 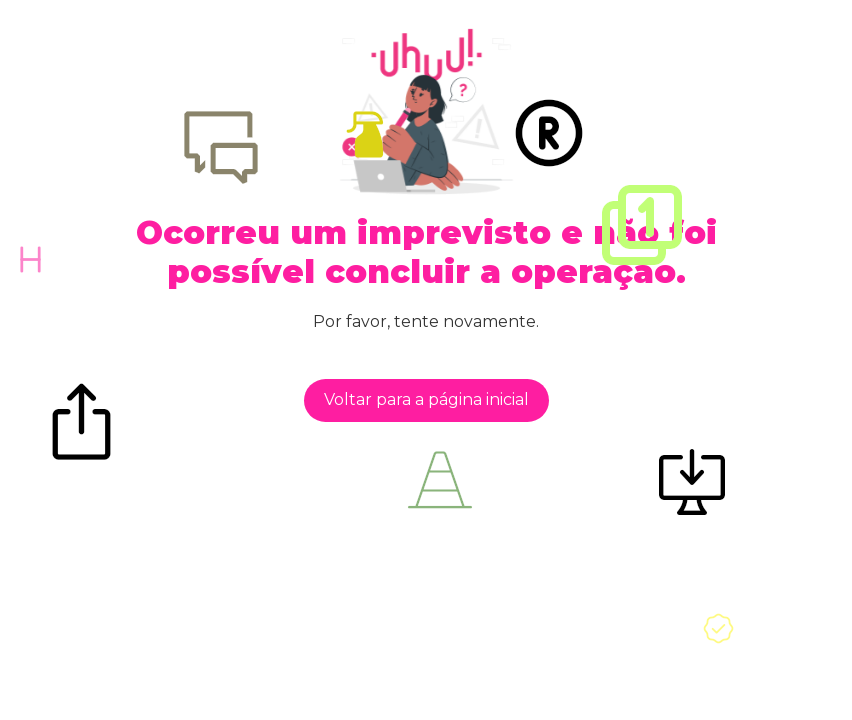 I want to click on access cleaning or maintenance tools, so click(x=366, y=134).